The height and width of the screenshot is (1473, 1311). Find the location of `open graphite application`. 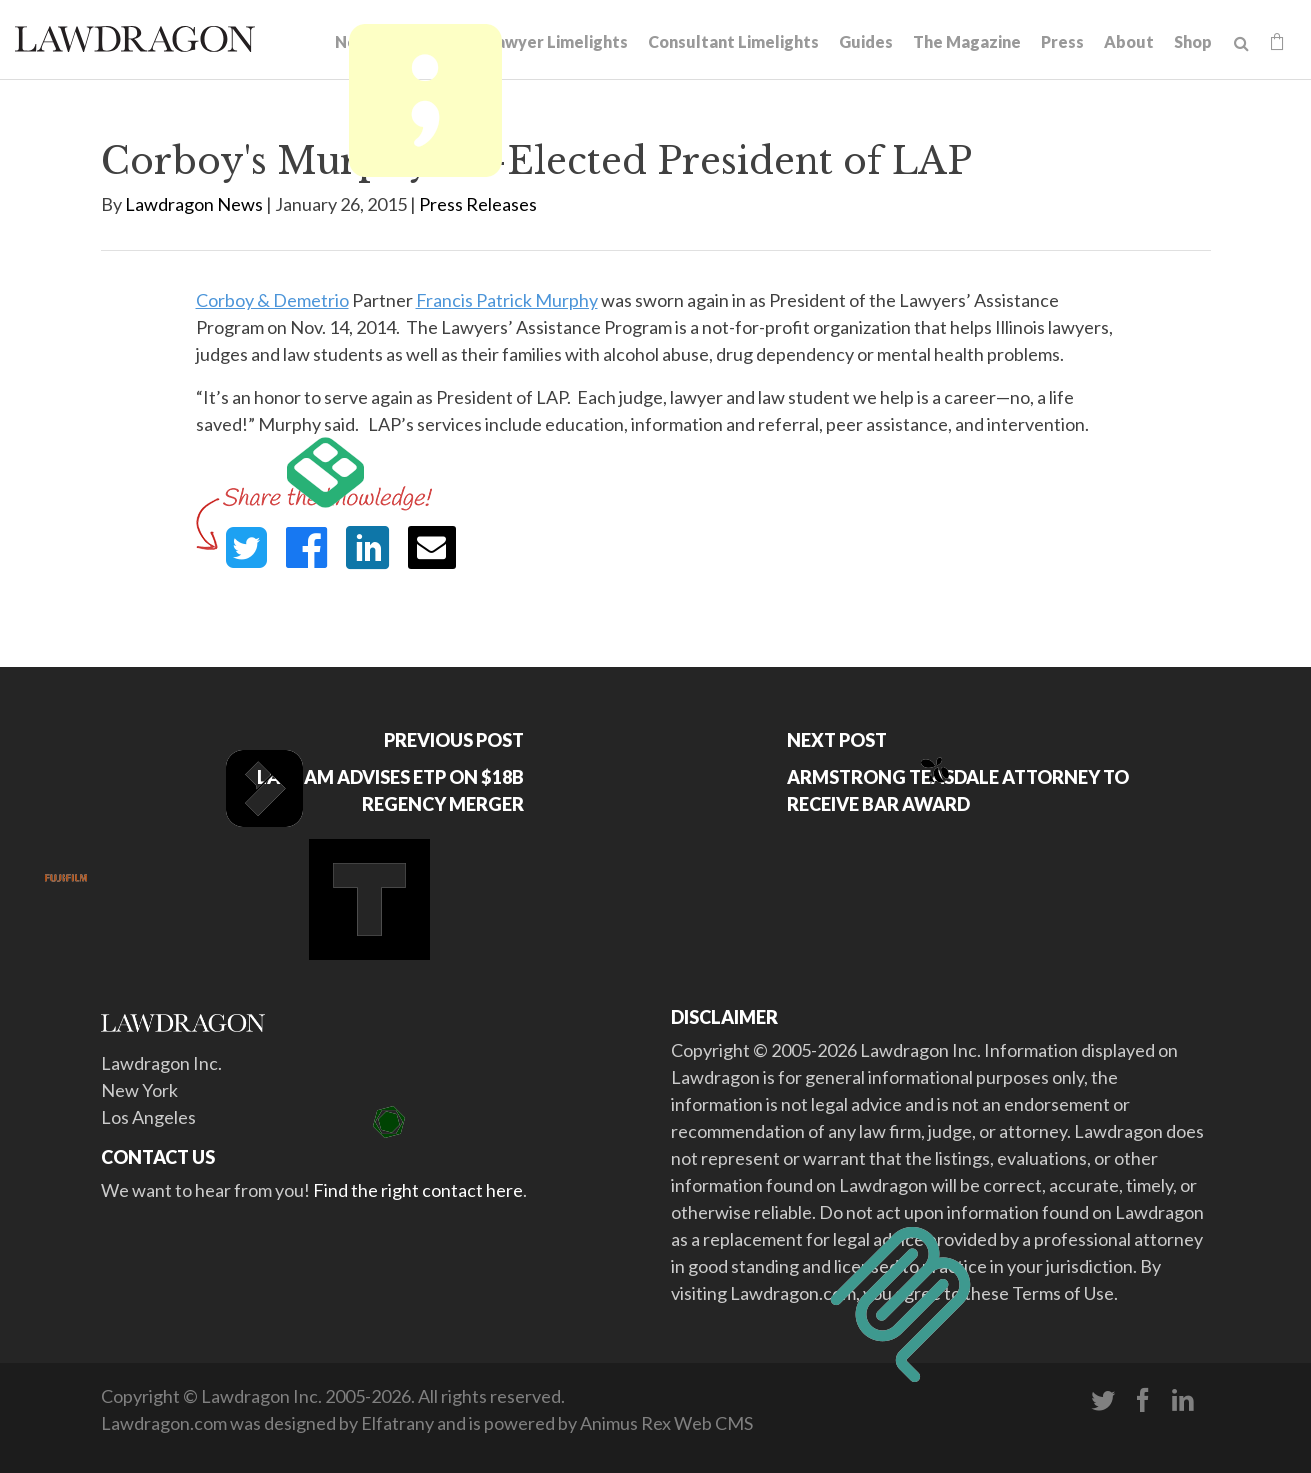

open graphite application is located at coordinates (389, 1122).